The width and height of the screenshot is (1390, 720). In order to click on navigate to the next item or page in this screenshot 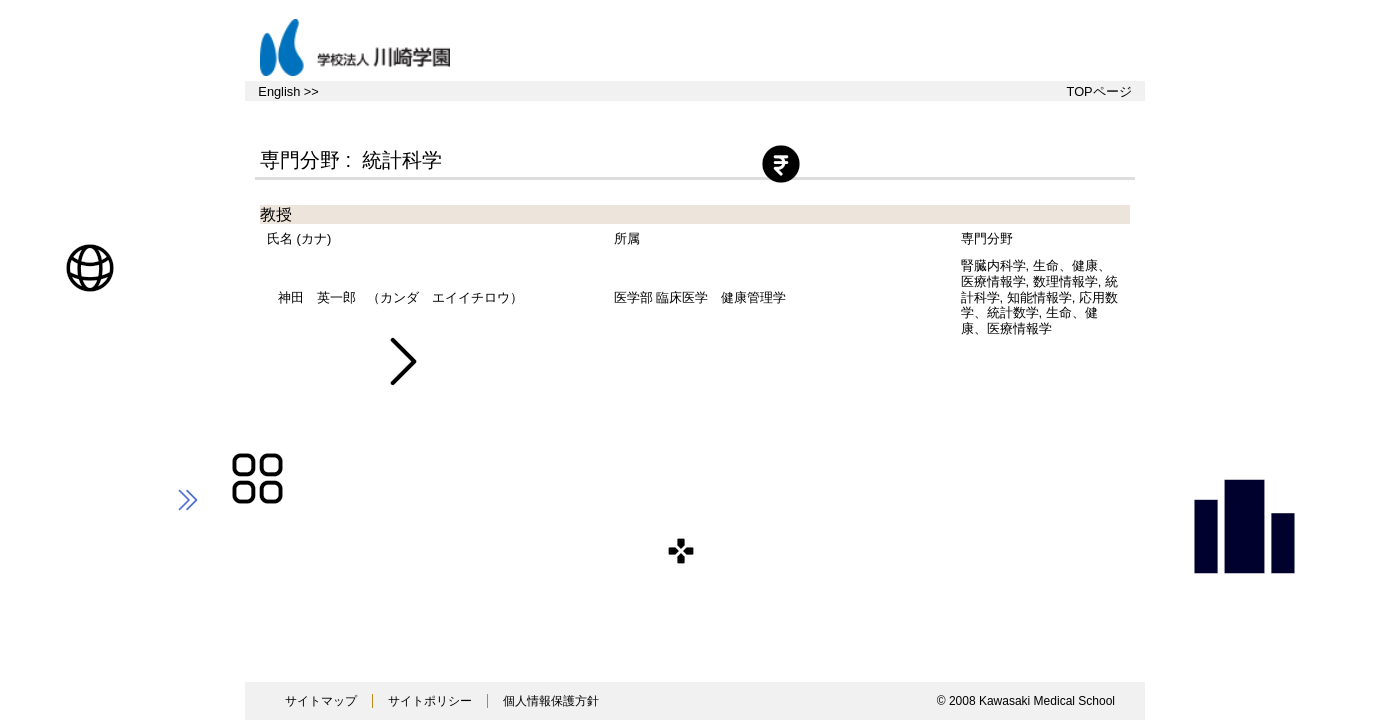, I will do `click(403, 361)`.